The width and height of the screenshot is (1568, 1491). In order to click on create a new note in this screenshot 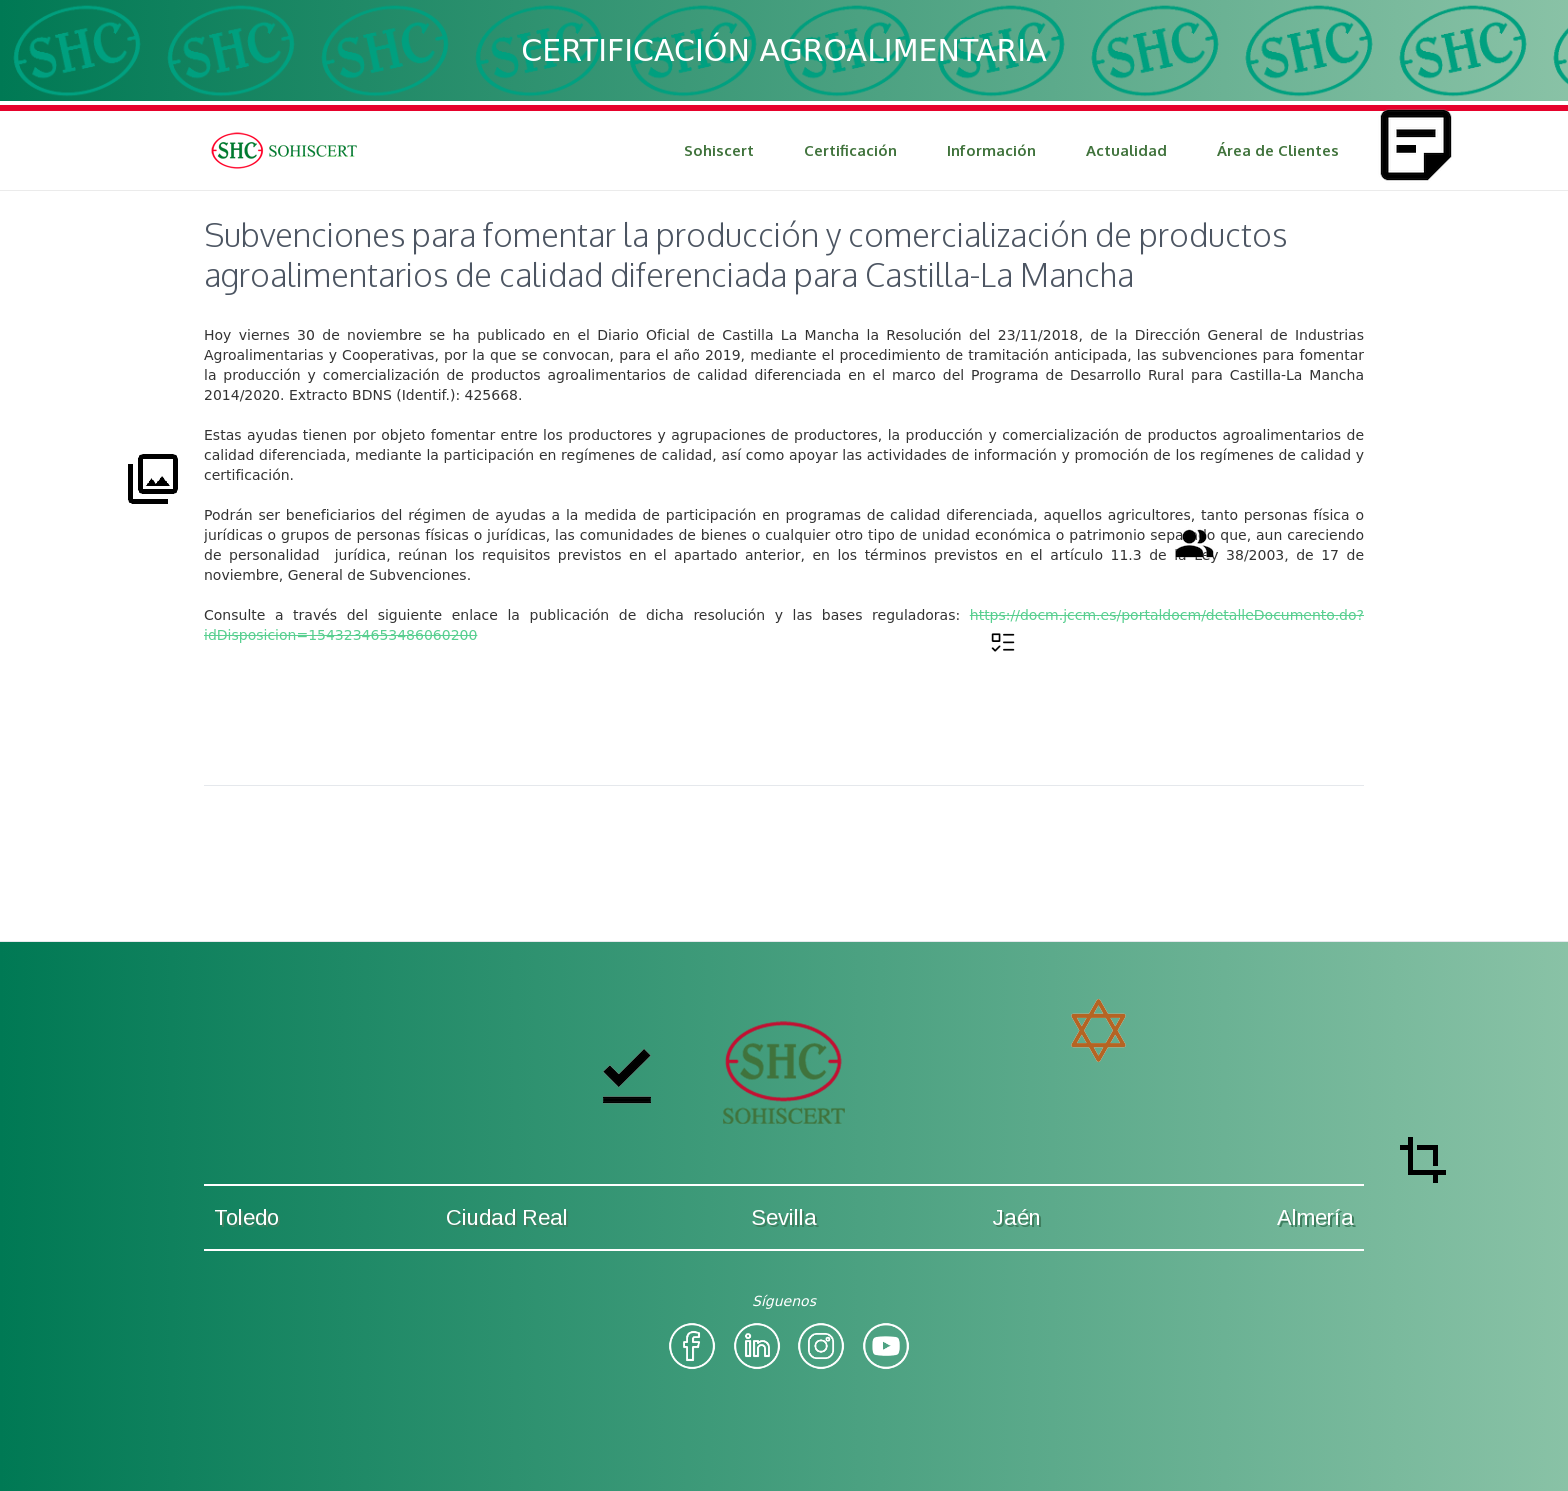, I will do `click(1416, 145)`.